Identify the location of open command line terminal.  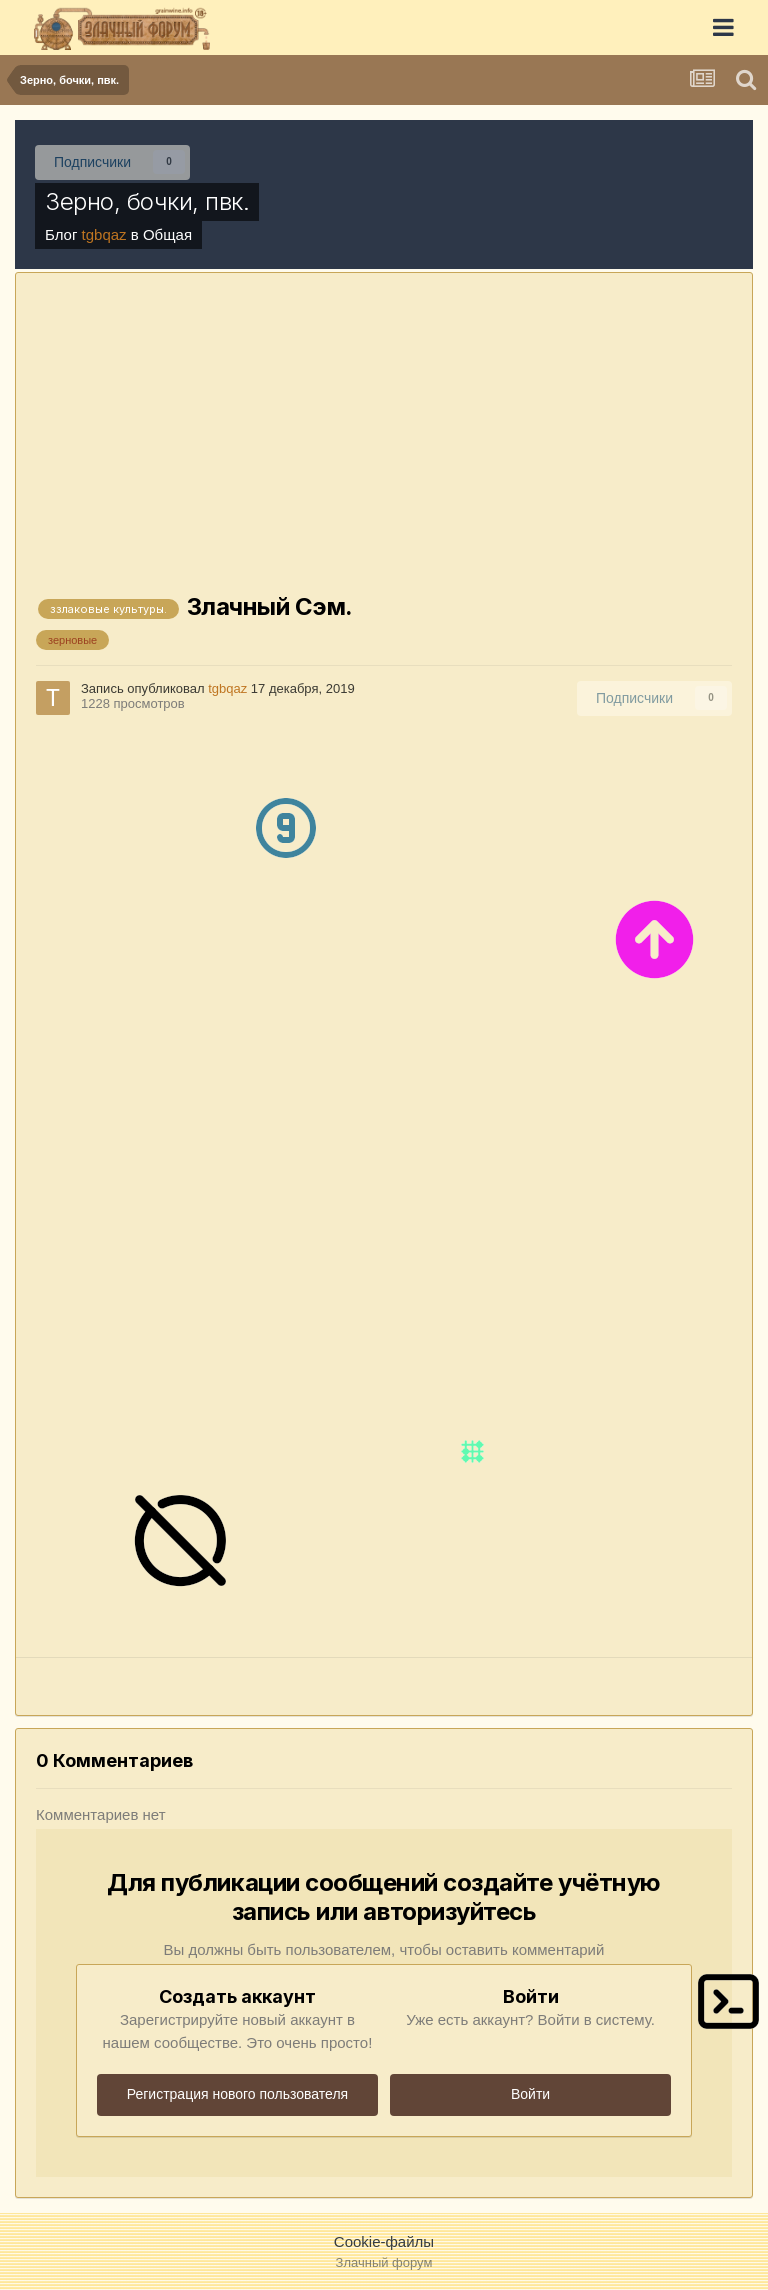
(728, 2001).